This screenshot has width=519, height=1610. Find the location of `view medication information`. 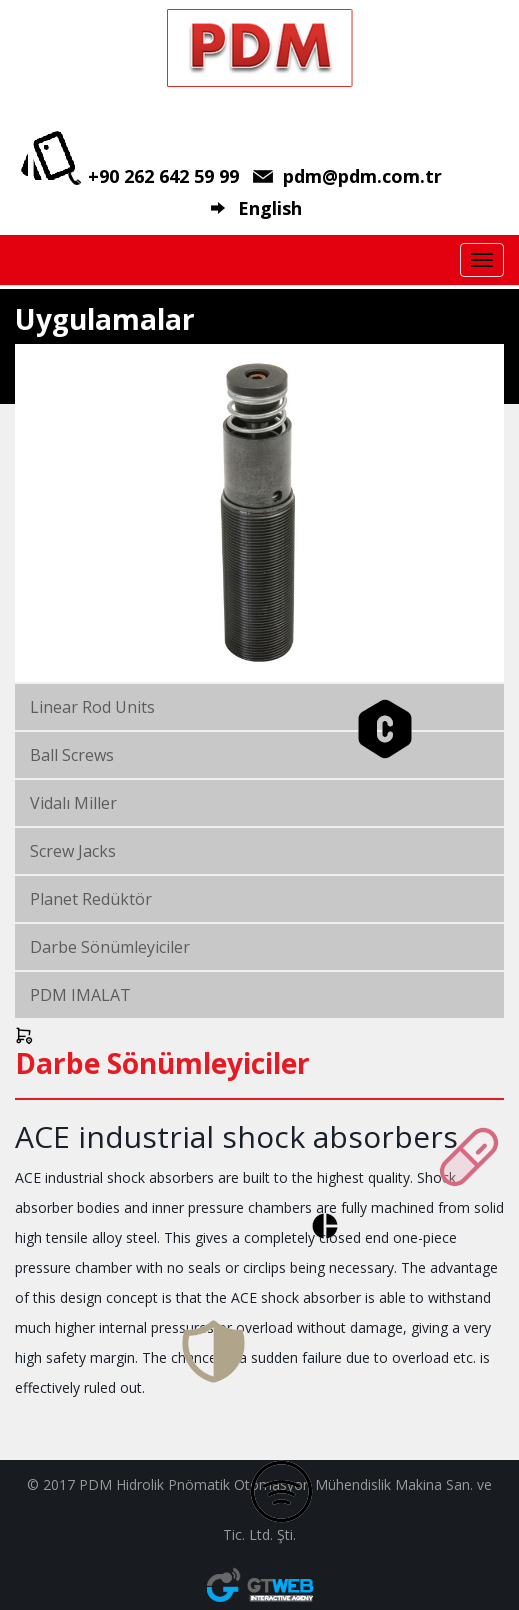

view medication information is located at coordinates (469, 1157).